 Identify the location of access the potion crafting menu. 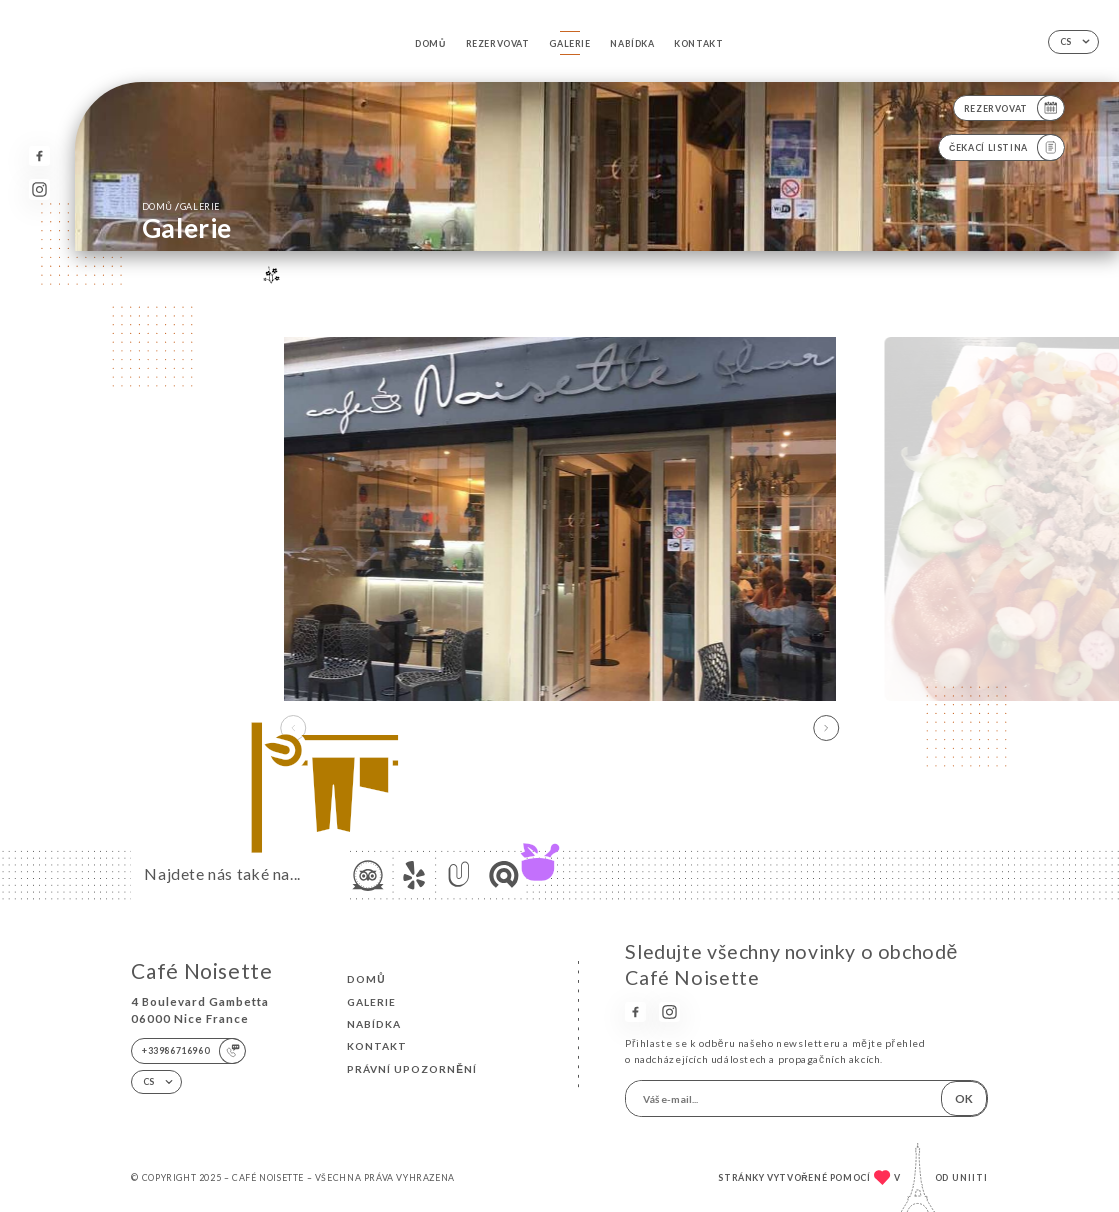
(540, 862).